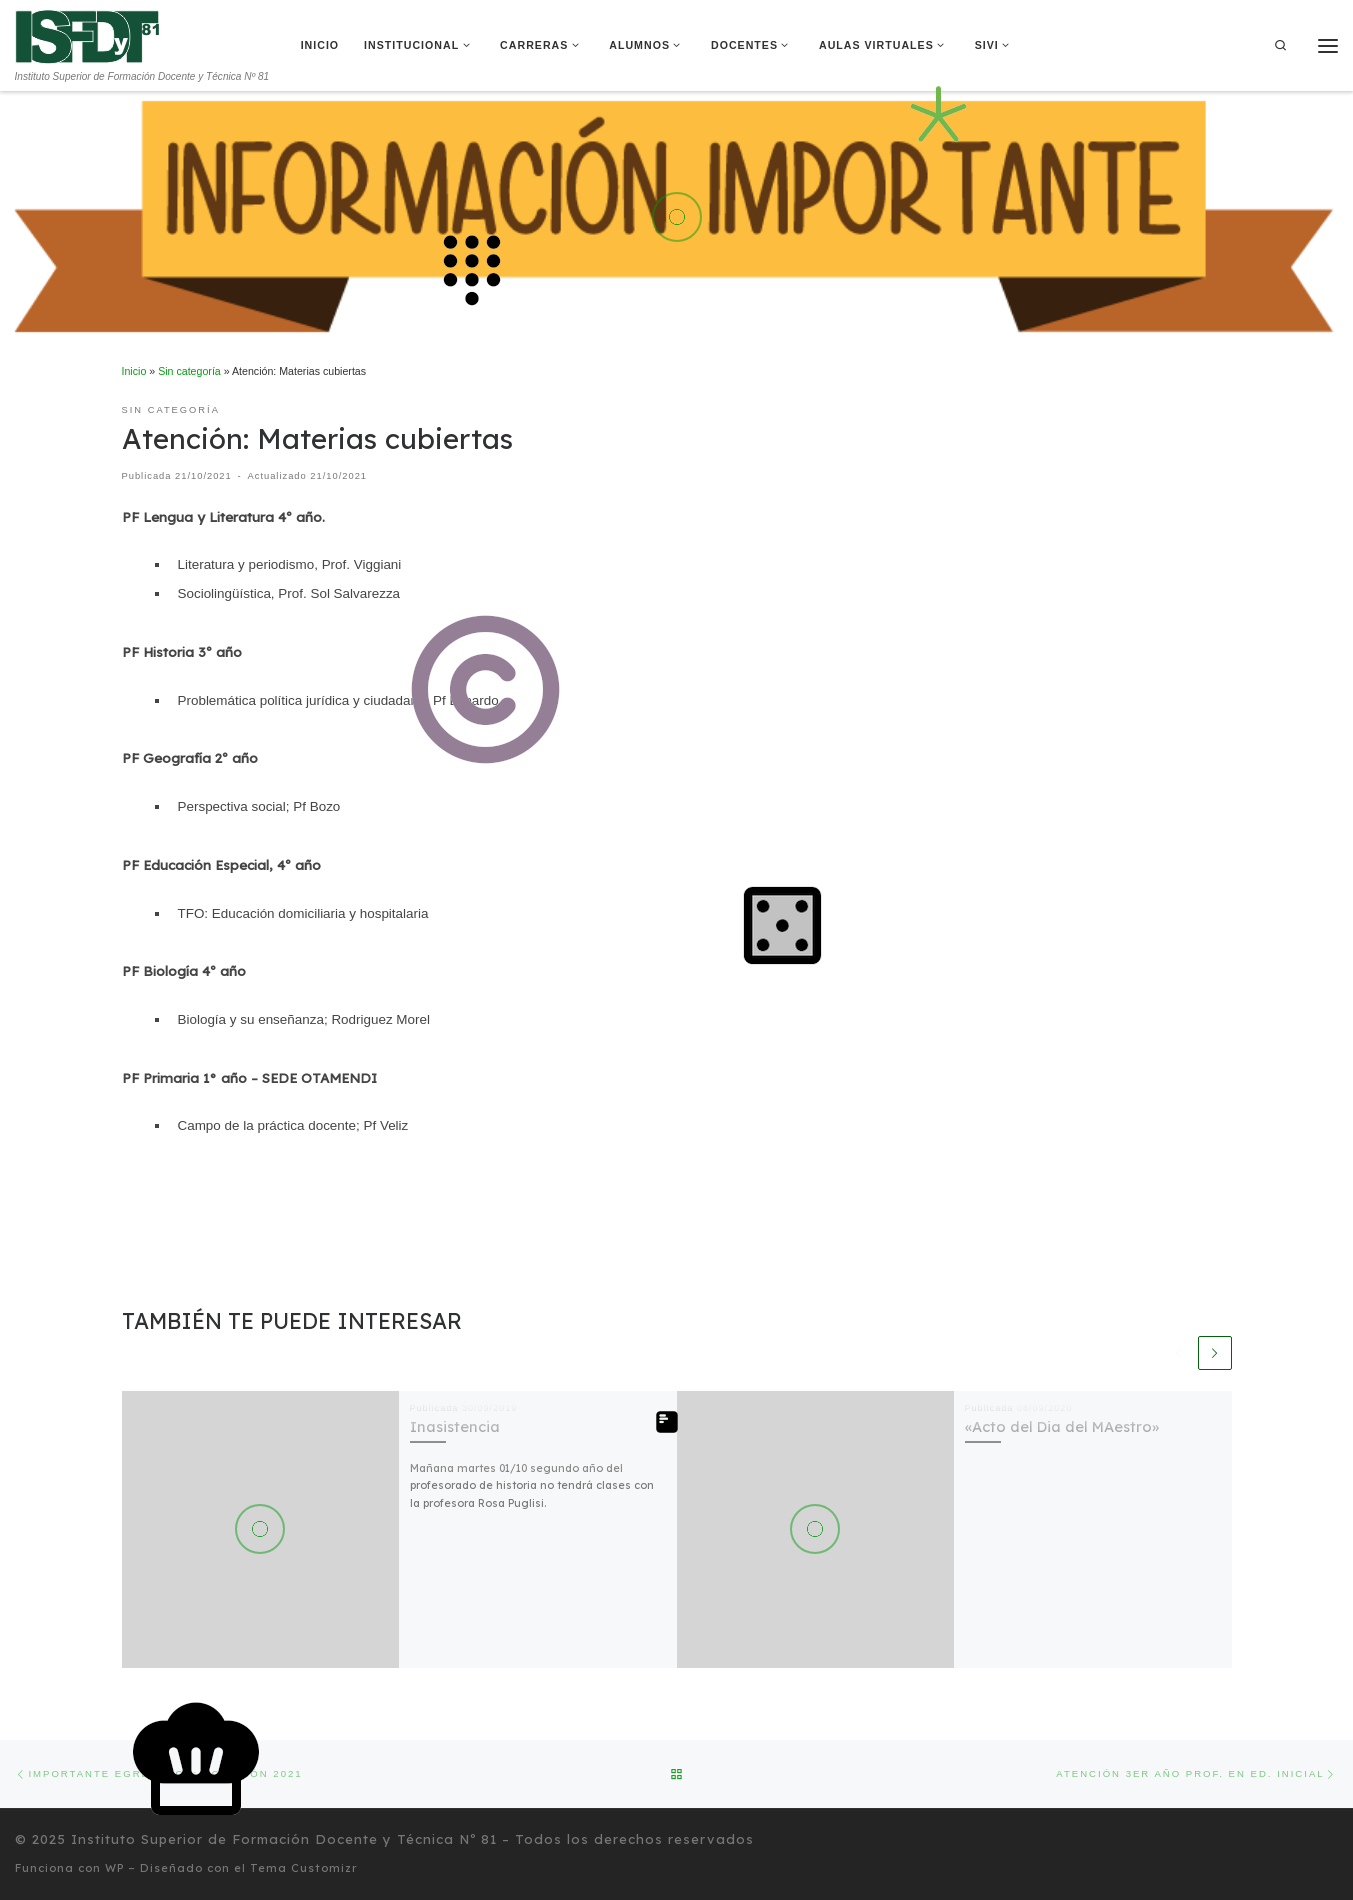  Describe the element at coordinates (472, 269) in the screenshot. I see `open numeric keypad for input` at that location.